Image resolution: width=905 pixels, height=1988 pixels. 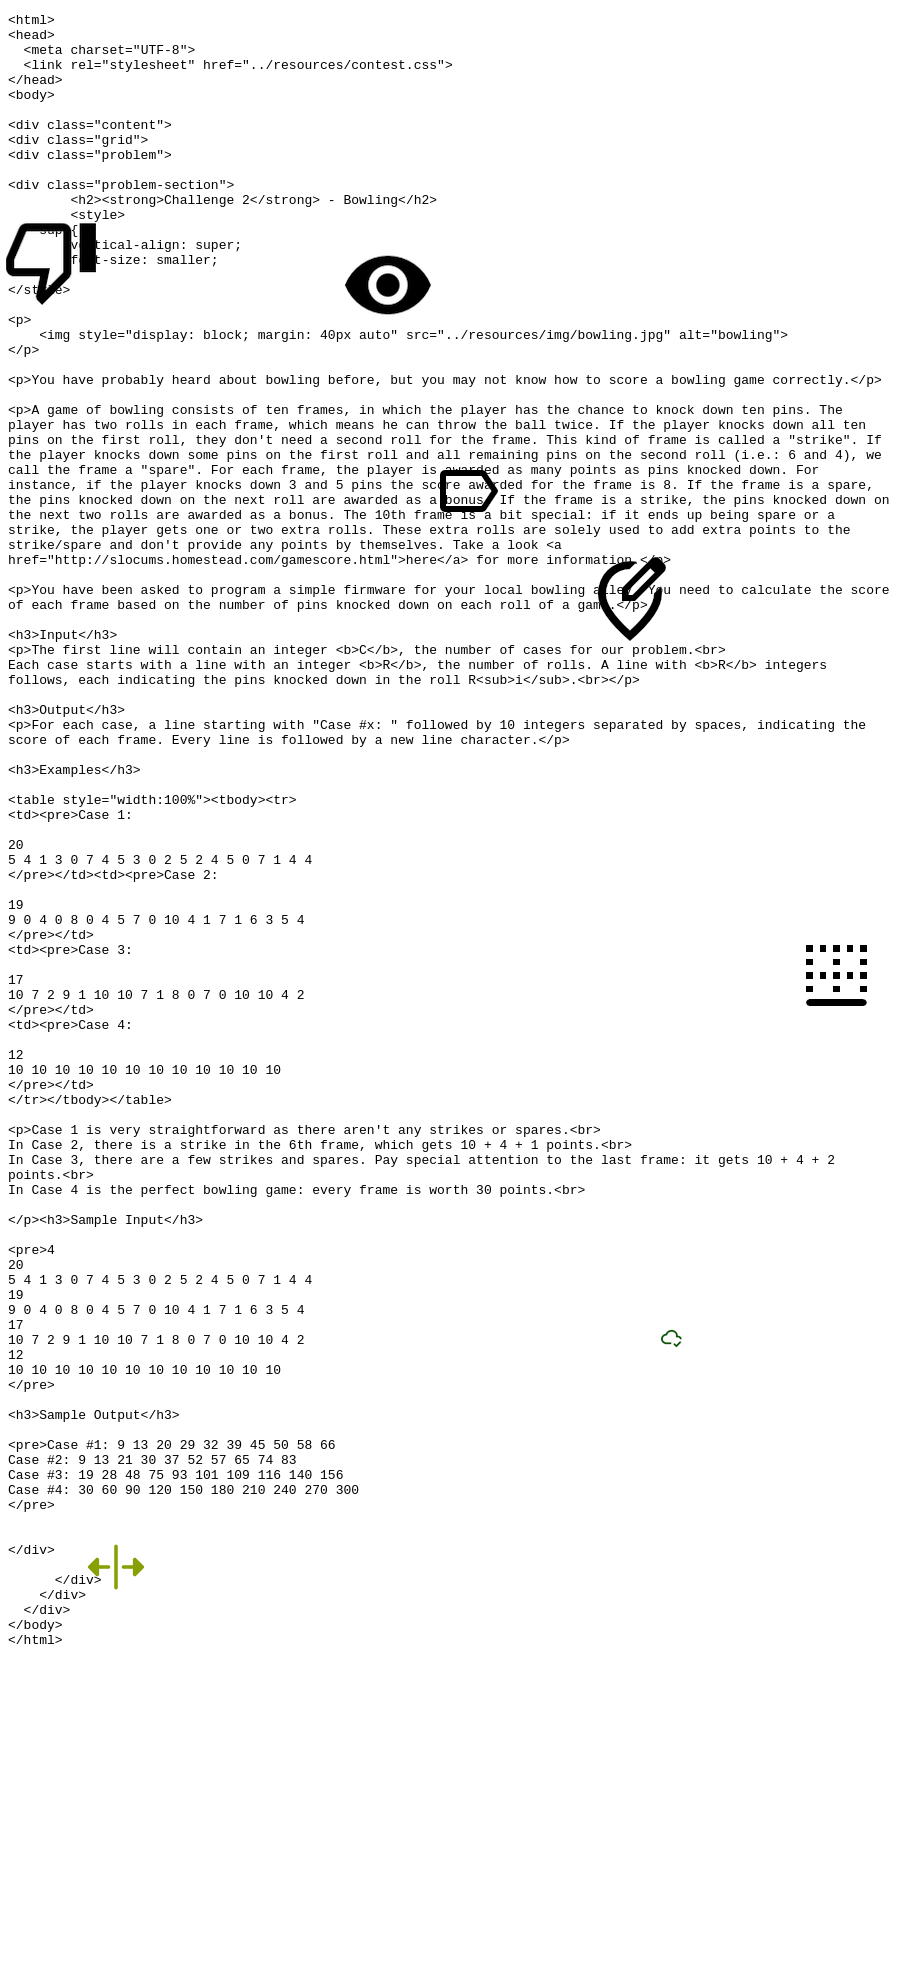 What do you see at coordinates (467, 491) in the screenshot?
I see `add a tag or label to an item` at bounding box center [467, 491].